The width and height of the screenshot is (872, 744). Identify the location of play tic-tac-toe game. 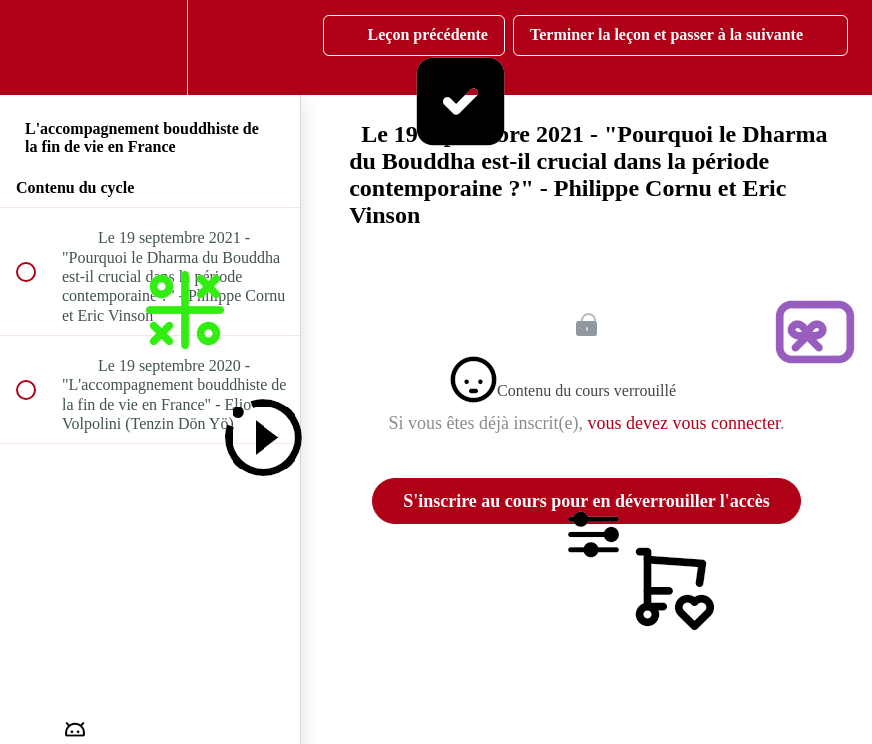
(185, 310).